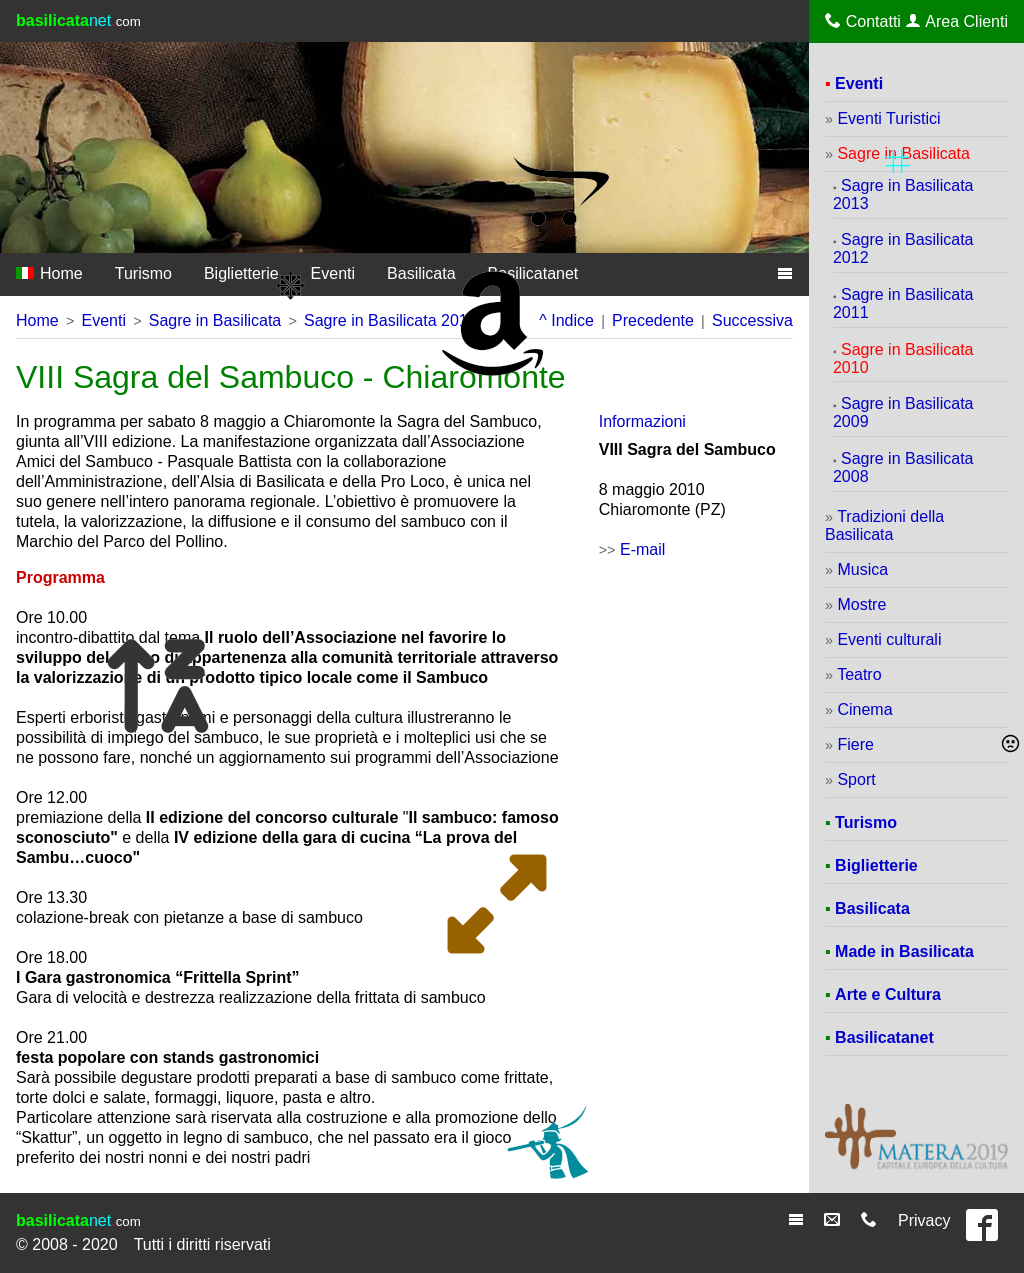 Image resolution: width=1024 pixels, height=1273 pixels. Describe the element at coordinates (158, 686) in the screenshot. I see `sort items alphabetically from Z to A` at that location.